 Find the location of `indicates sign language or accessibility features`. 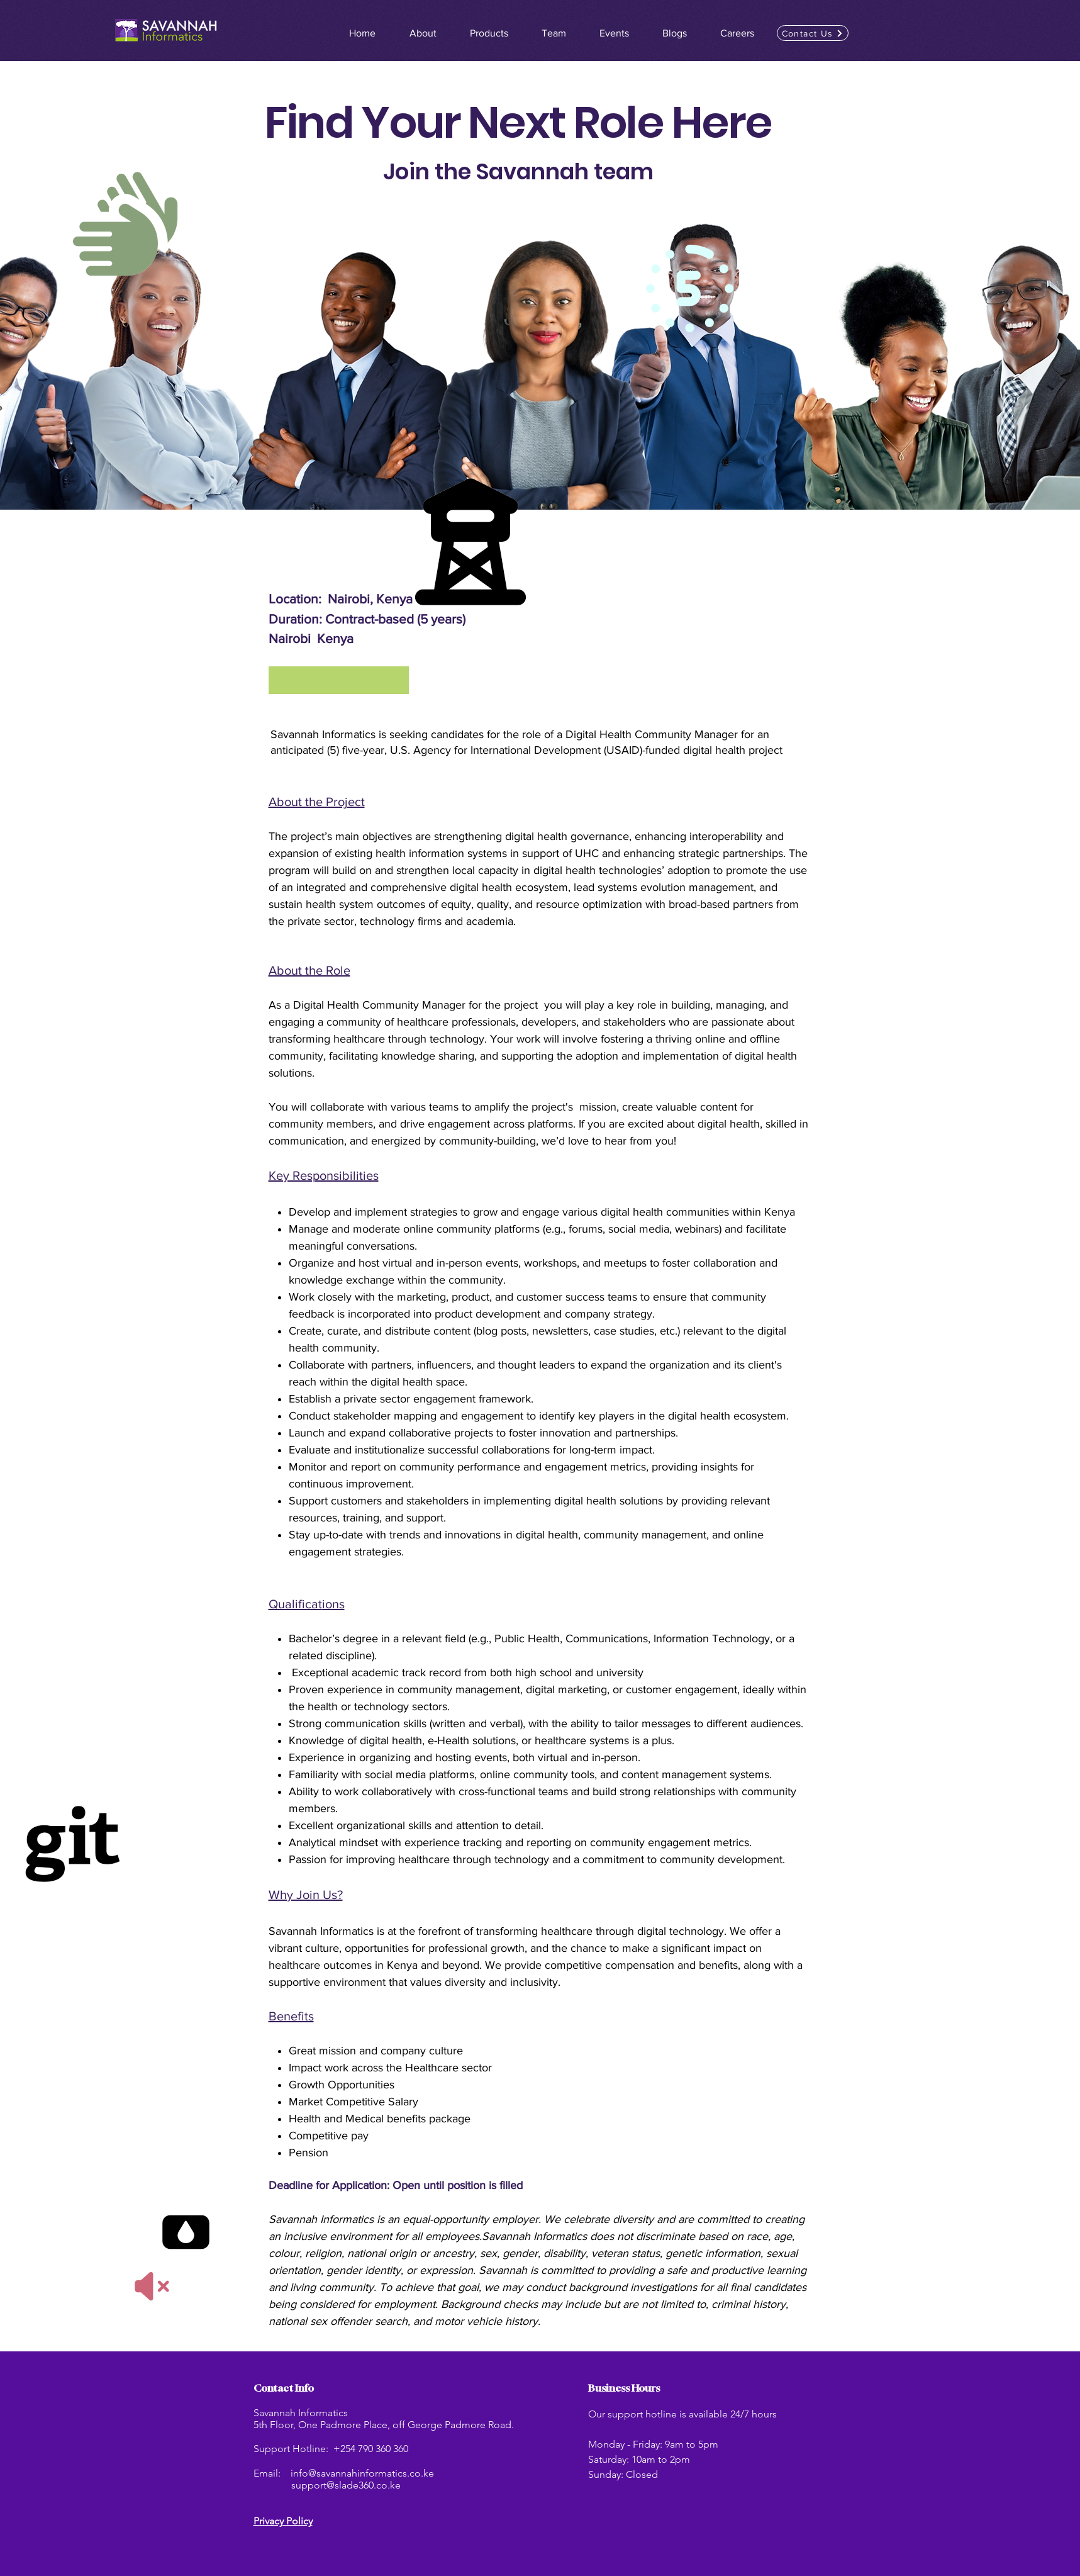

indicates sign language or accessibility features is located at coordinates (125, 223).